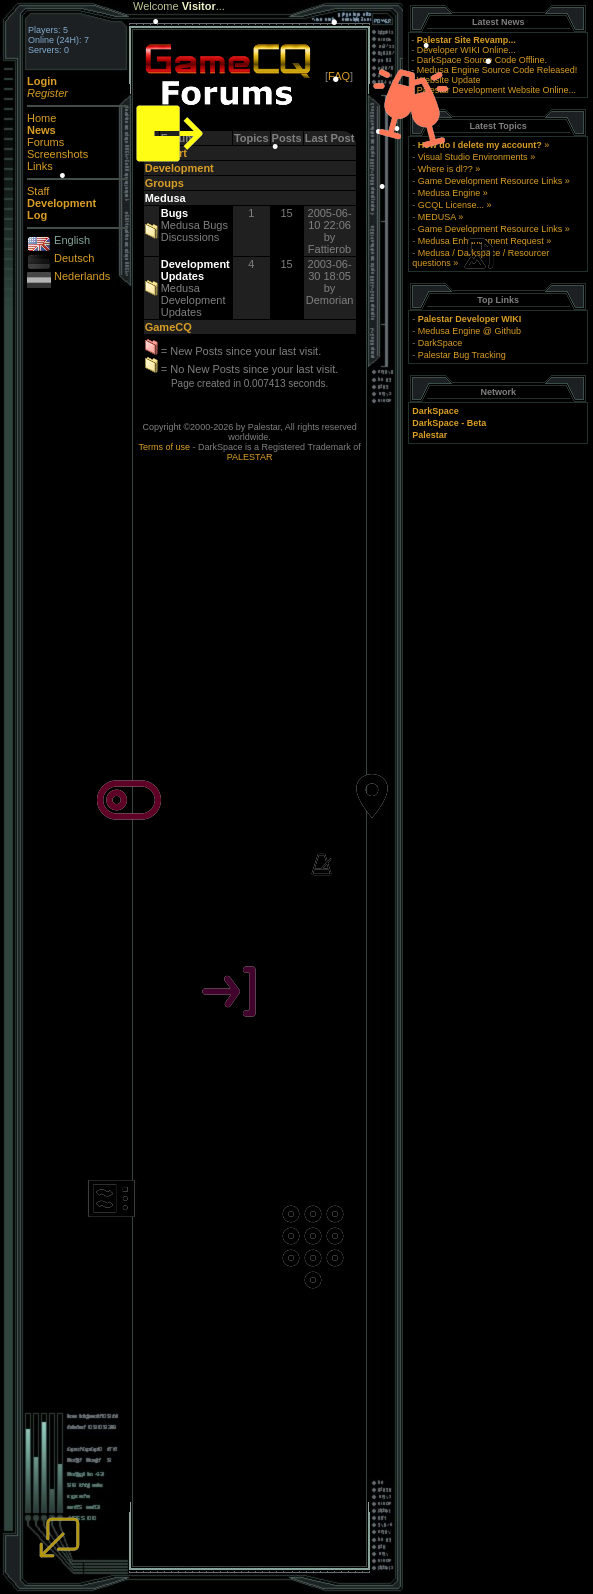 This screenshot has width=593, height=1594. What do you see at coordinates (321, 864) in the screenshot?
I see `access tempo or timing settings` at bounding box center [321, 864].